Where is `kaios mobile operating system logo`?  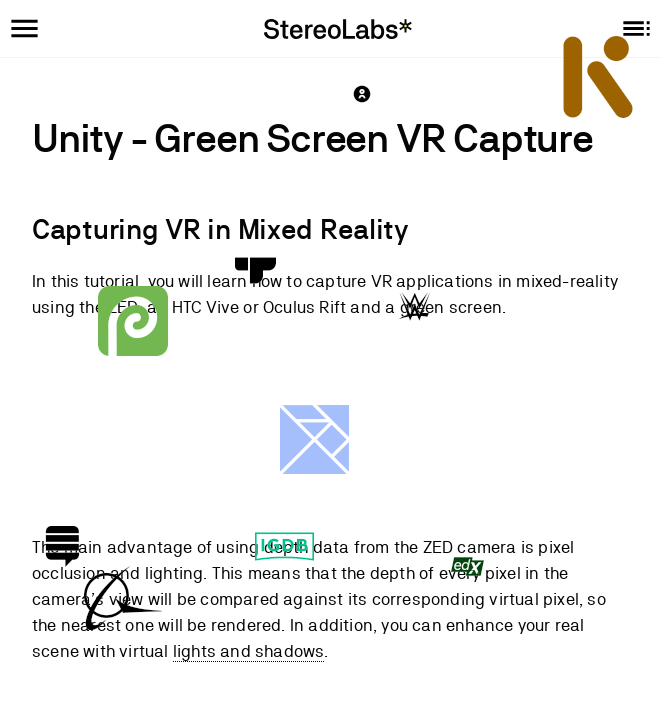 kaios mobile operating system logo is located at coordinates (598, 77).